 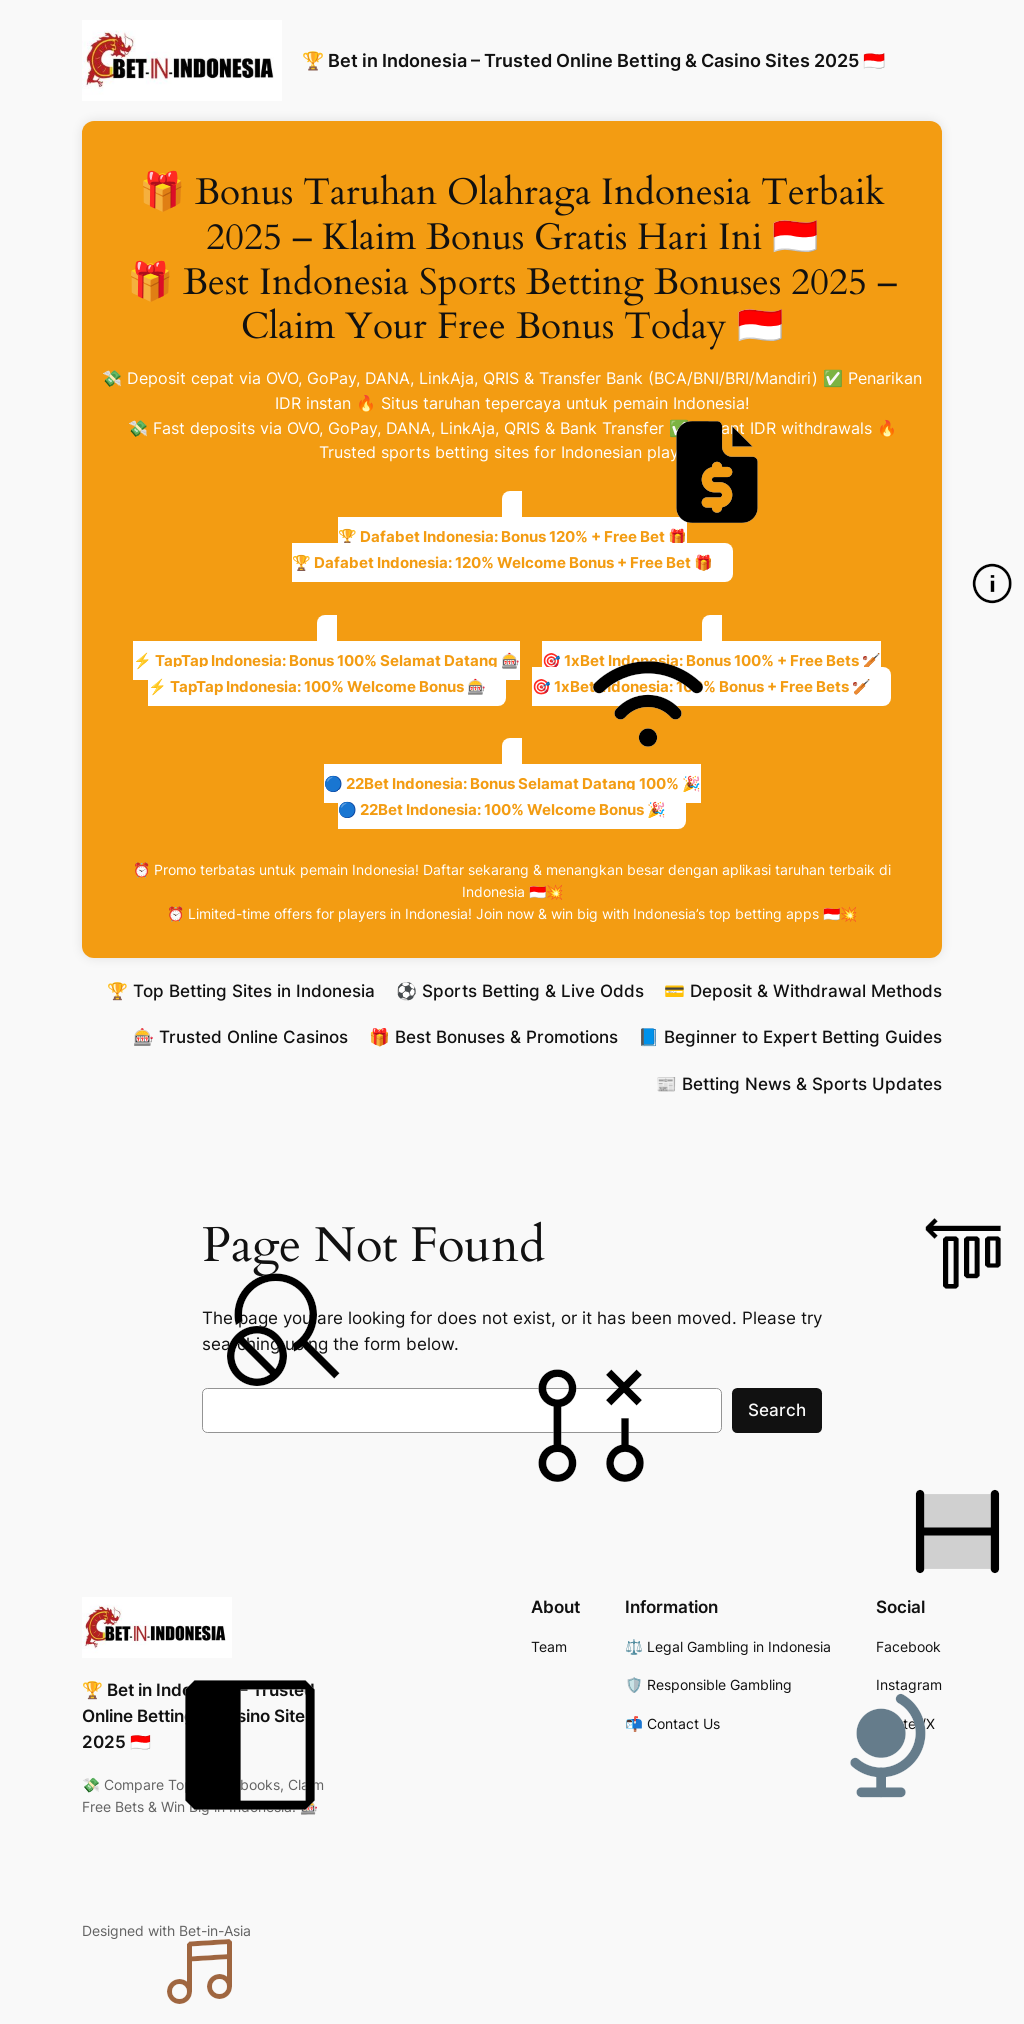 What do you see at coordinates (992, 583) in the screenshot?
I see `view more information or details` at bounding box center [992, 583].